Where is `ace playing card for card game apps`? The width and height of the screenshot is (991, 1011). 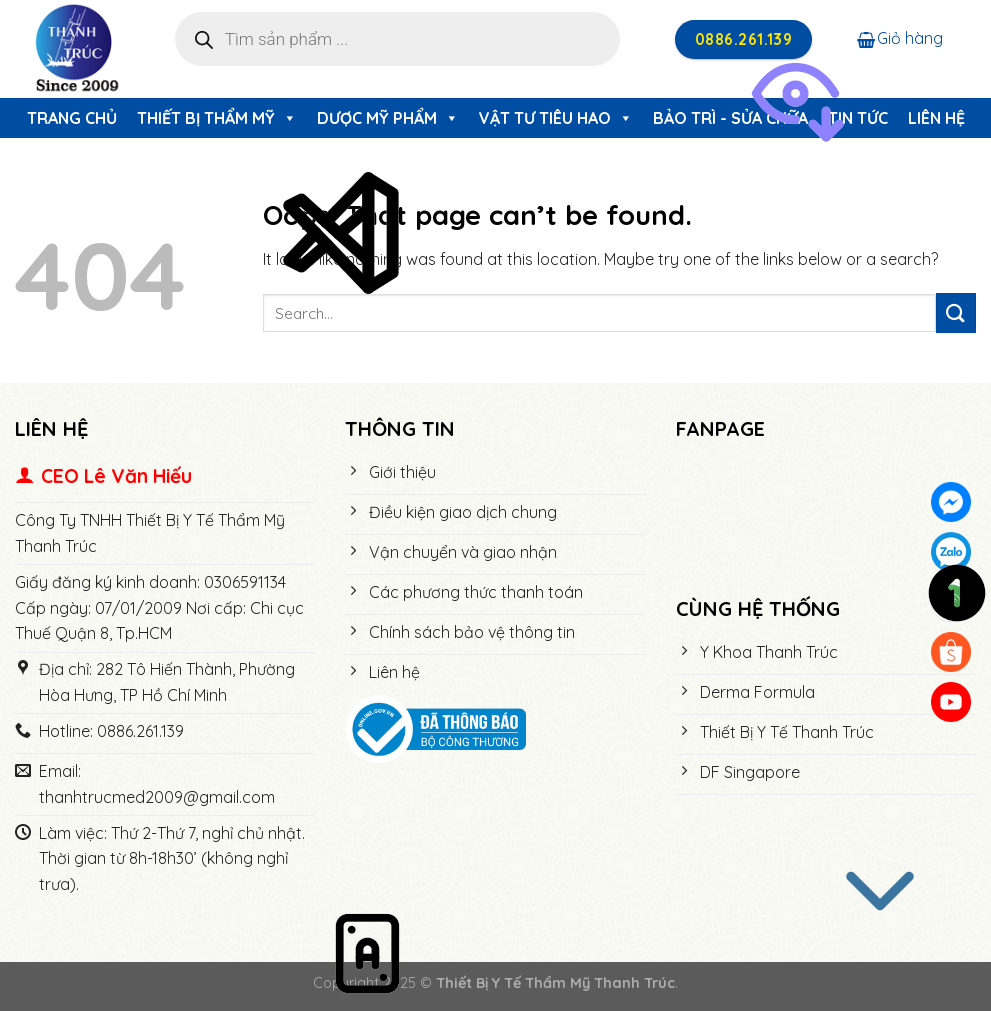
ace playing card for card game apps is located at coordinates (367, 953).